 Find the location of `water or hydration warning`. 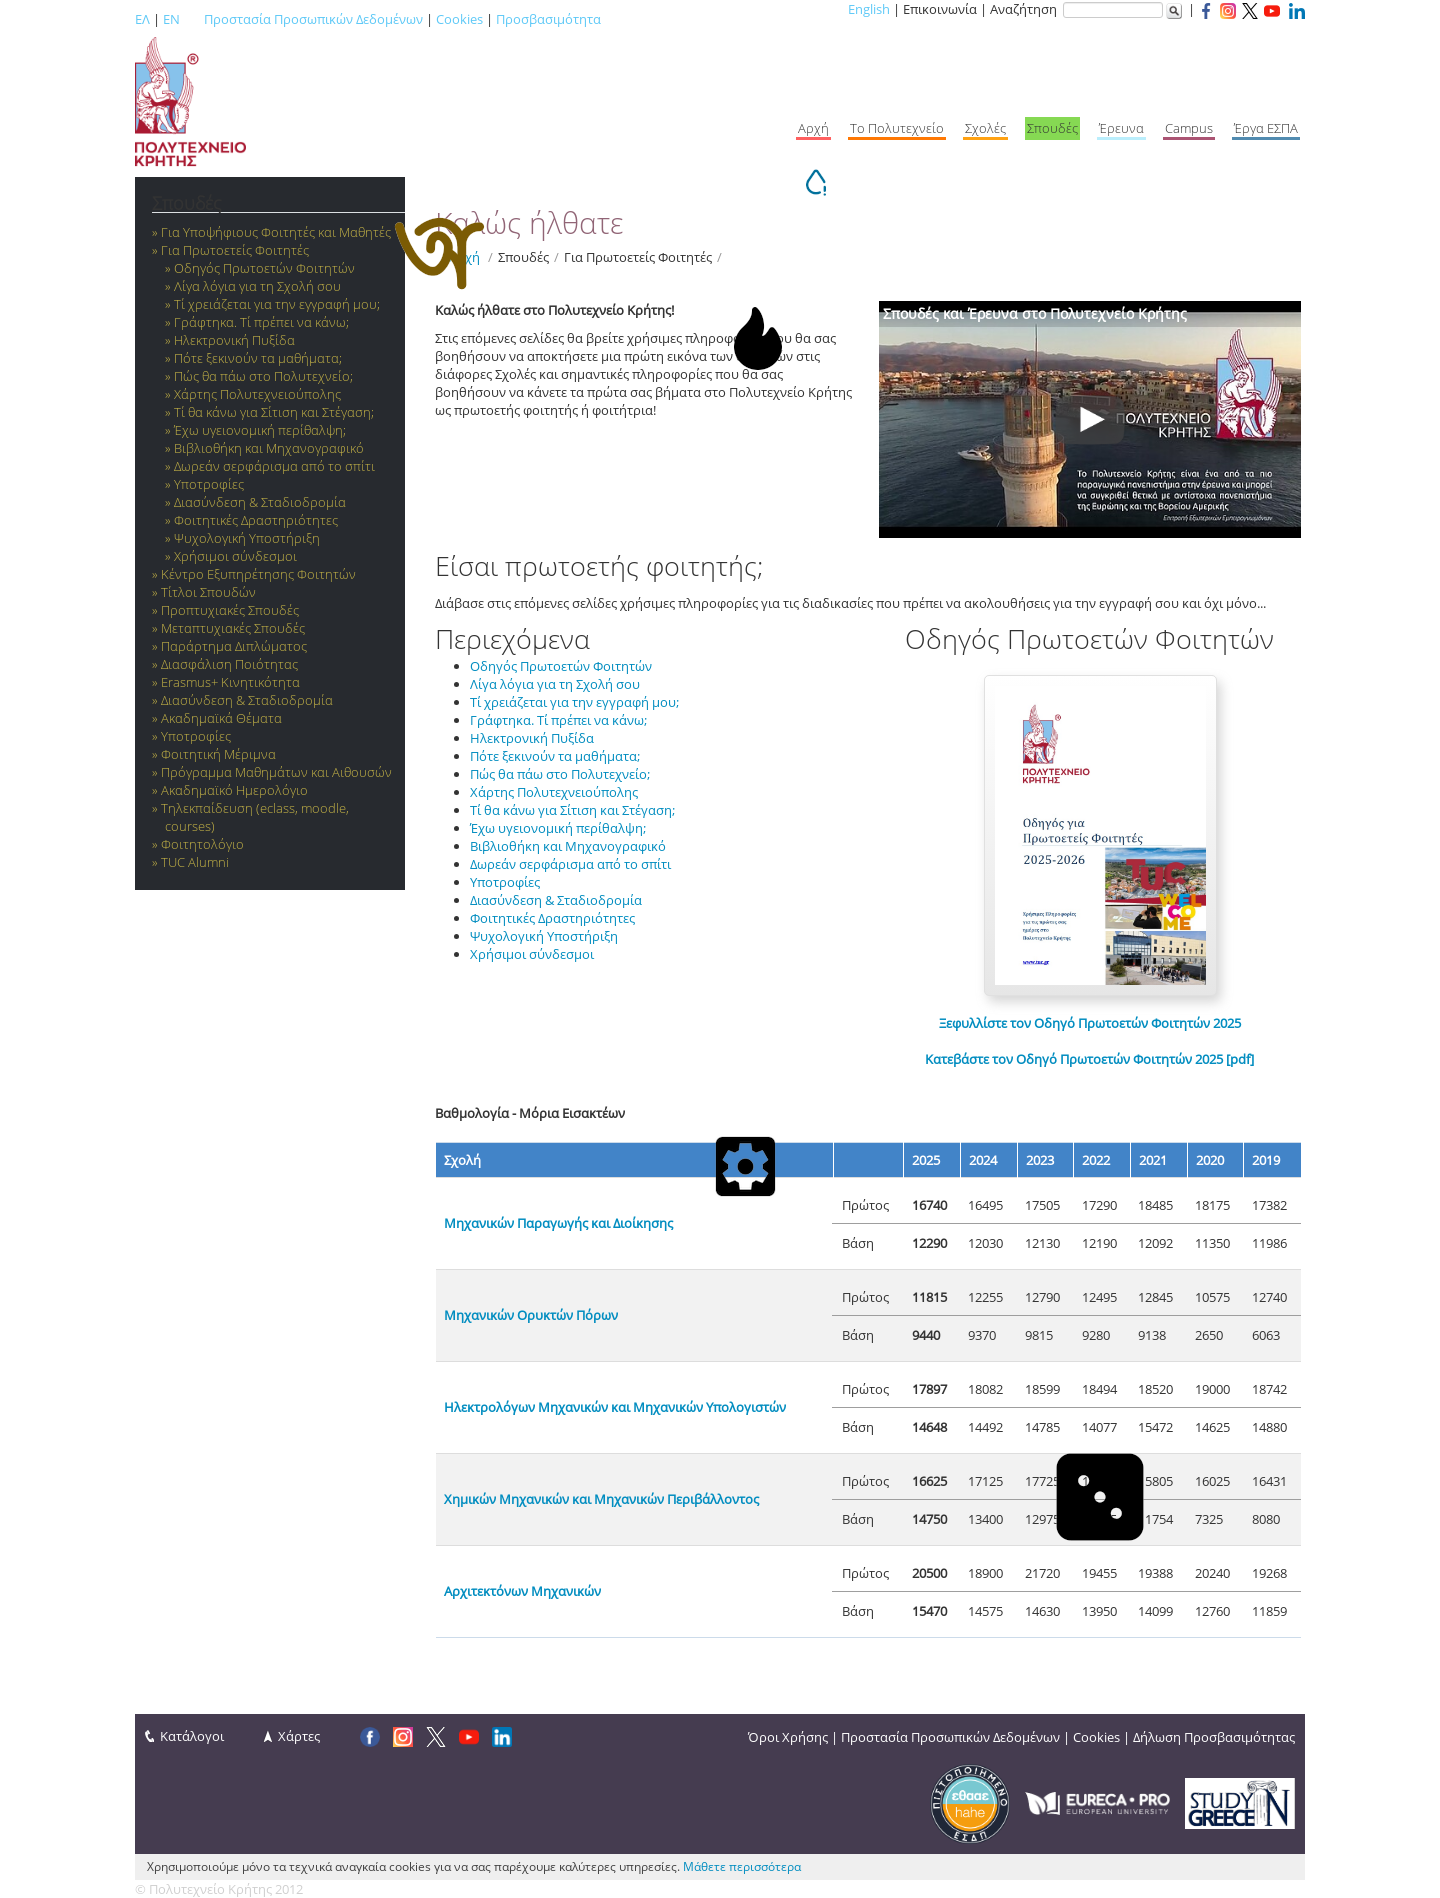

water or hydration warning is located at coordinates (816, 182).